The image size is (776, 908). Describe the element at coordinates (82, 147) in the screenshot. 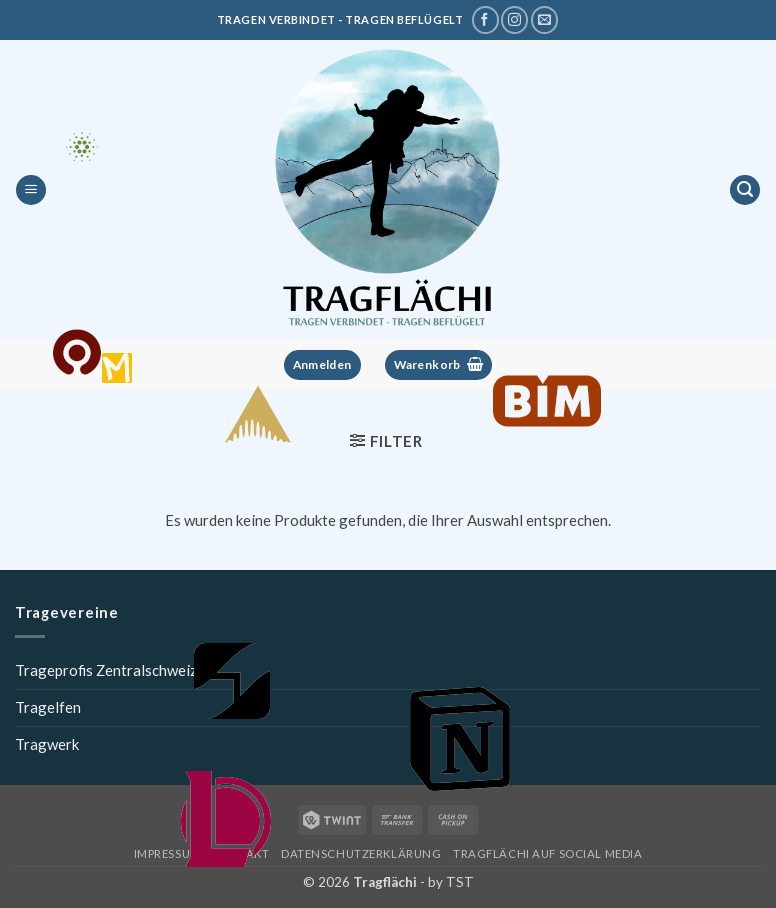

I see `cardano cryptocurrency logo` at that location.